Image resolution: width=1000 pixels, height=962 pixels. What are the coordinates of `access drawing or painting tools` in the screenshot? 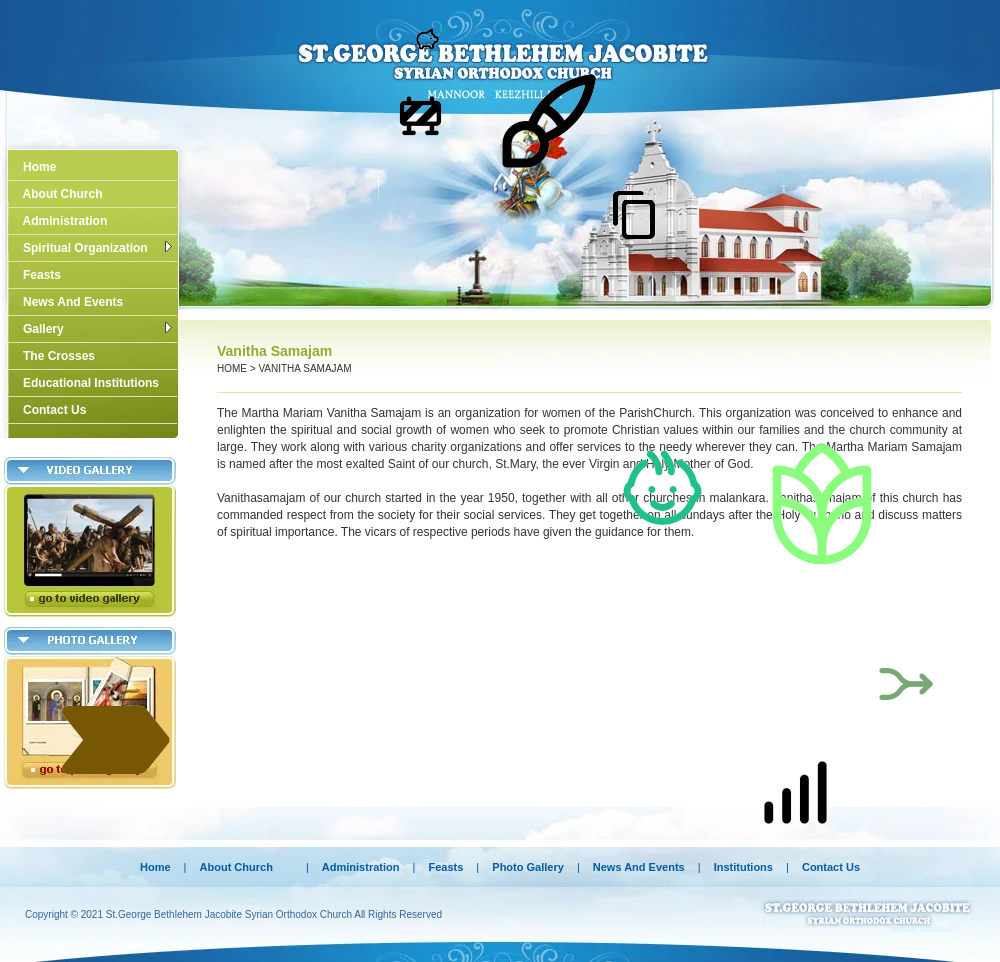 It's located at (549, 121).